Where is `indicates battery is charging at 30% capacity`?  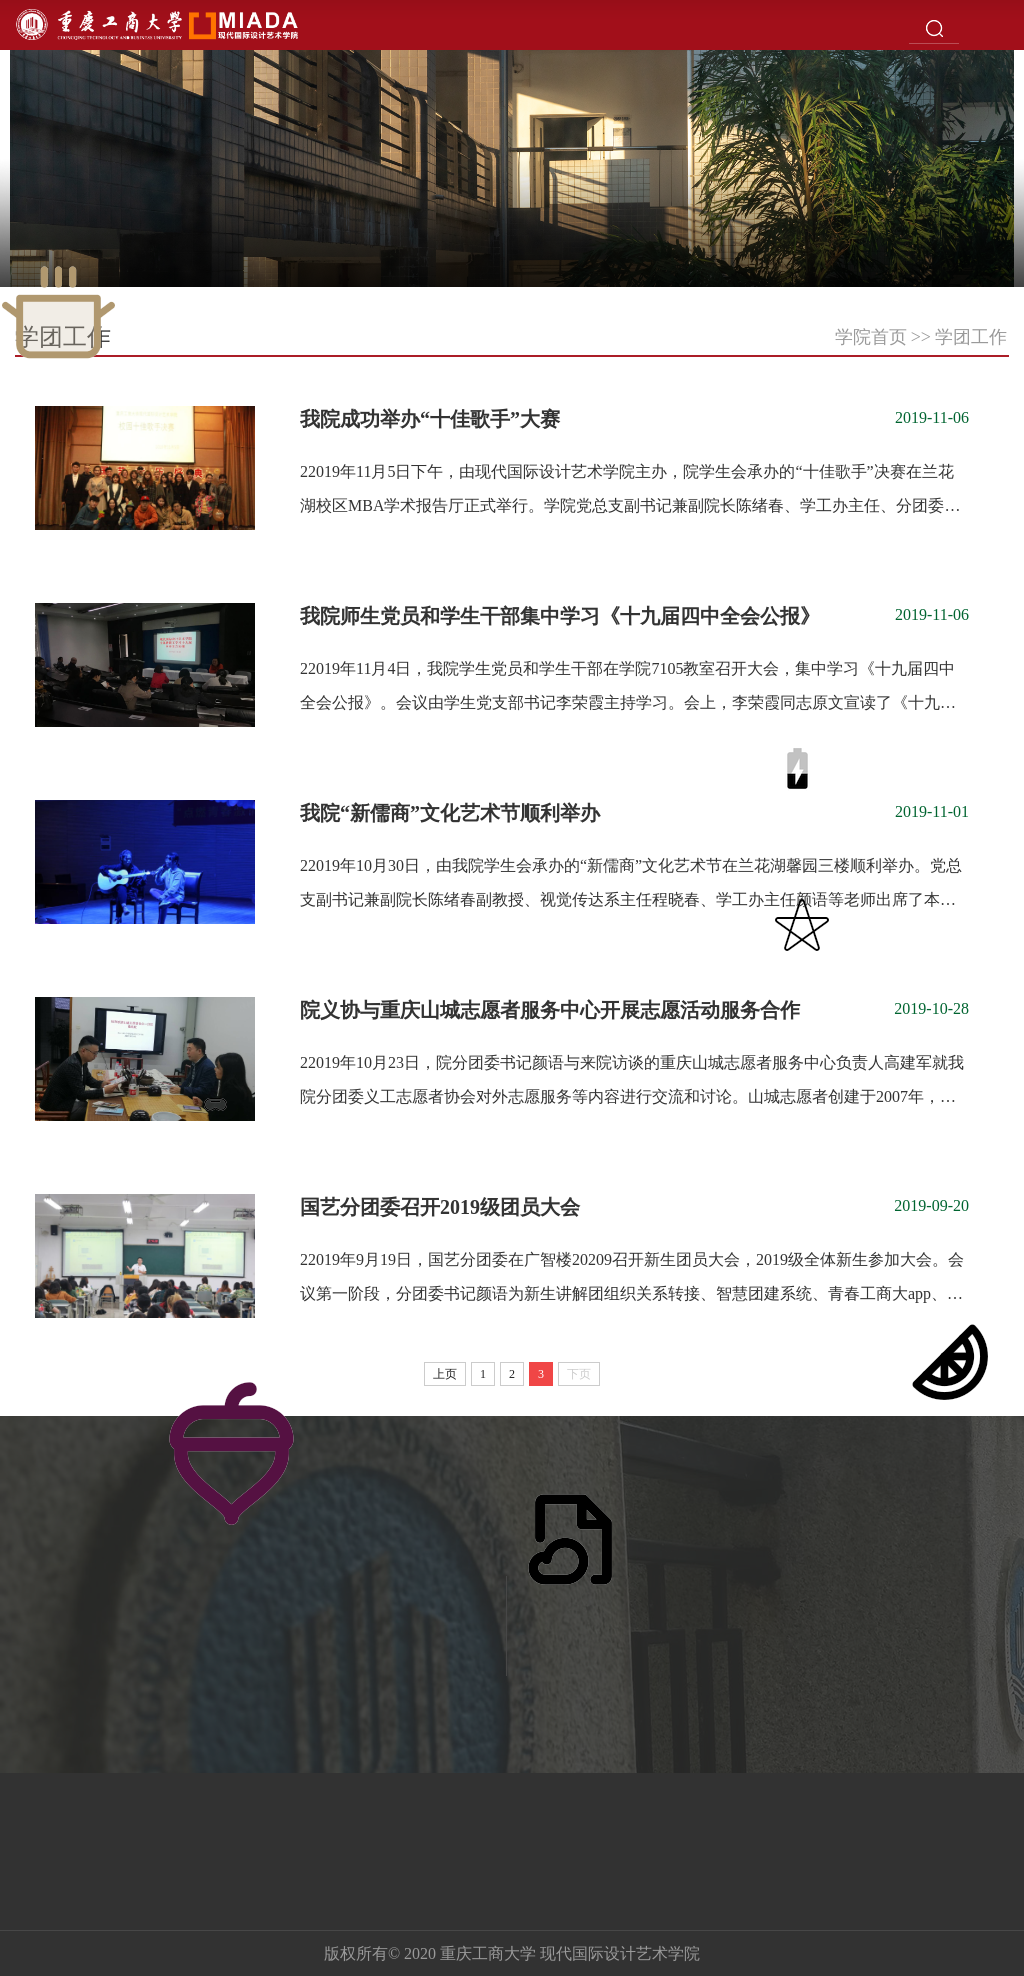
indicates battery is charging at 30% capacity is located at coordinates (797, 768).